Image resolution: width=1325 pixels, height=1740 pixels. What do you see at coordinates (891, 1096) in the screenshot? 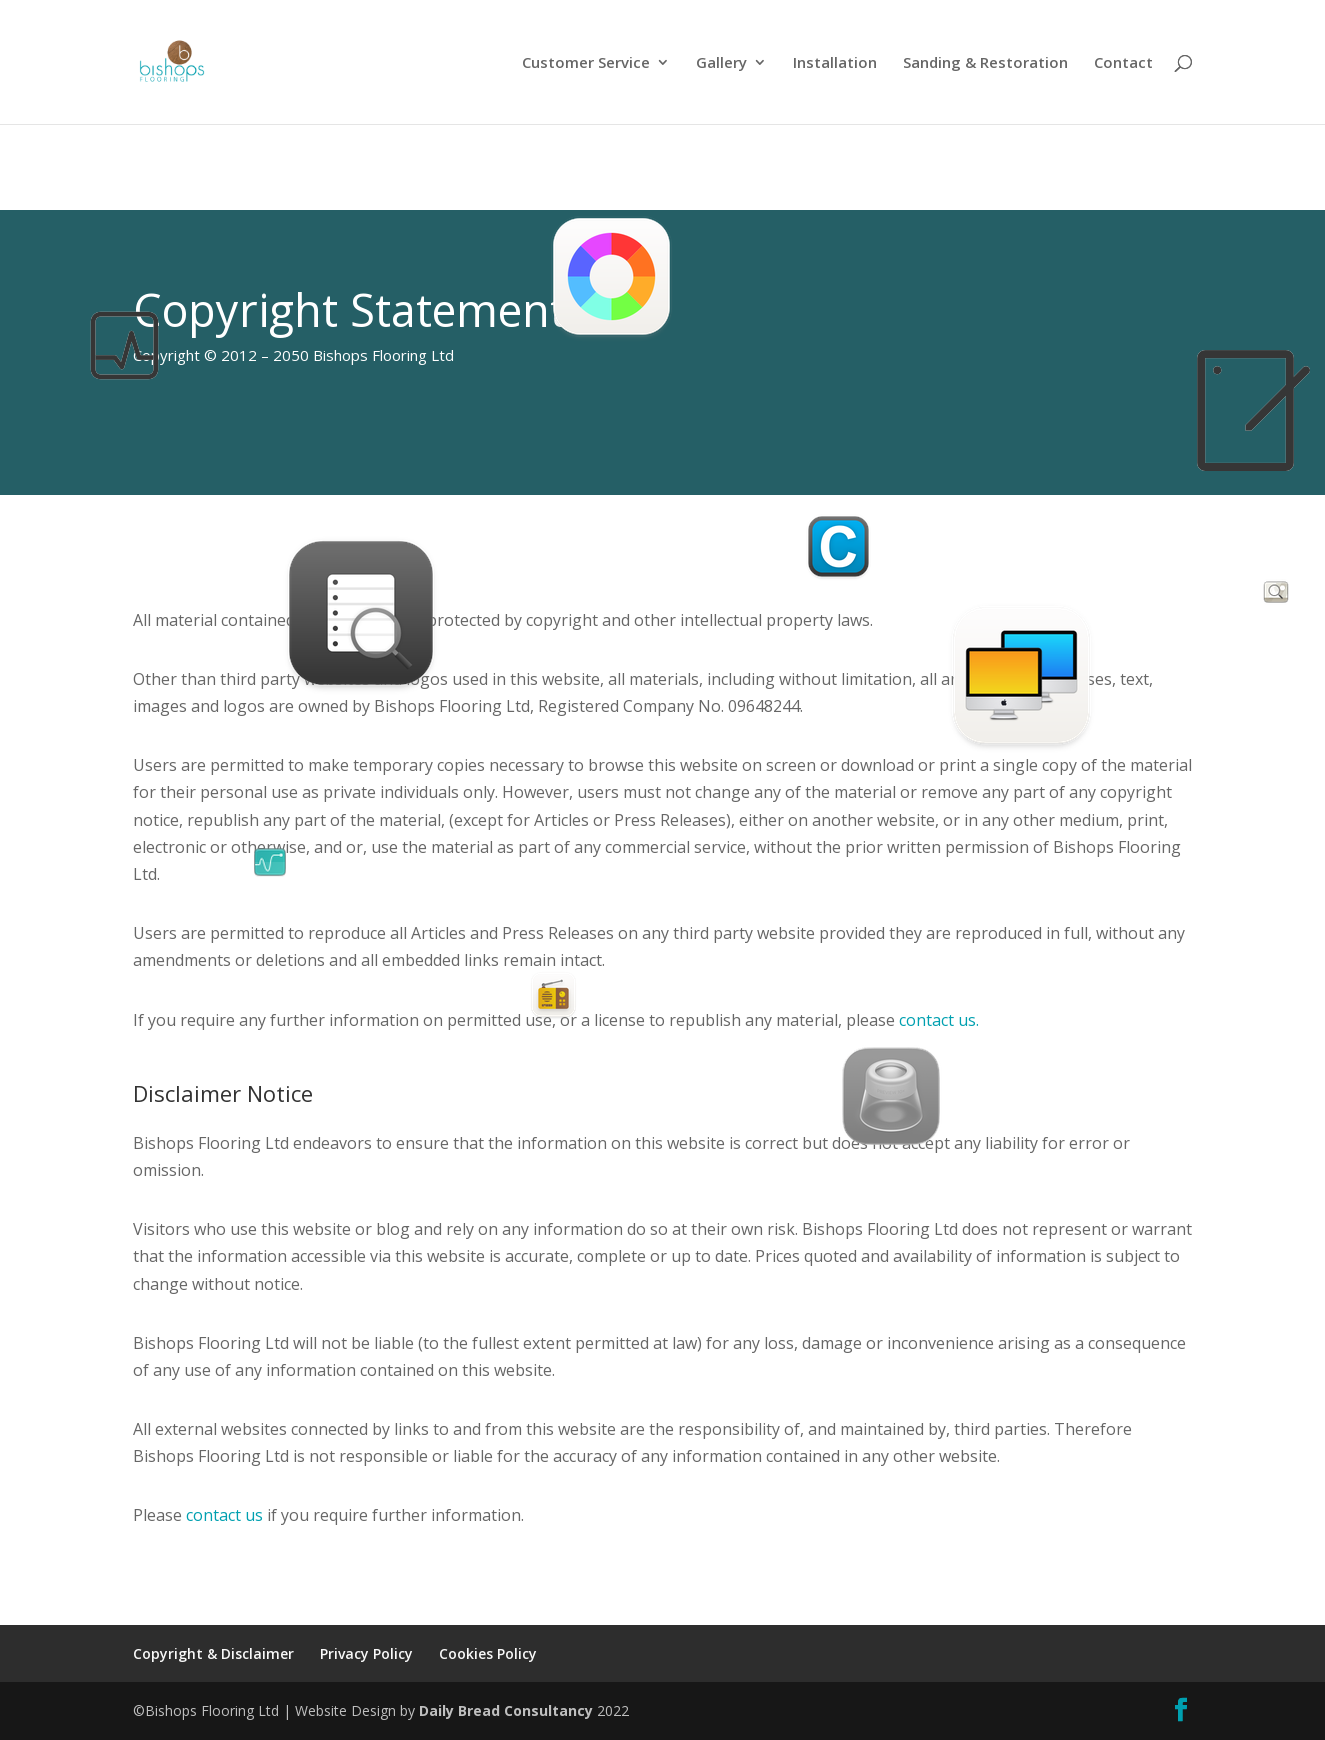
I see `open preview app to view images and PDFs` at bounding box center [891, 1096].